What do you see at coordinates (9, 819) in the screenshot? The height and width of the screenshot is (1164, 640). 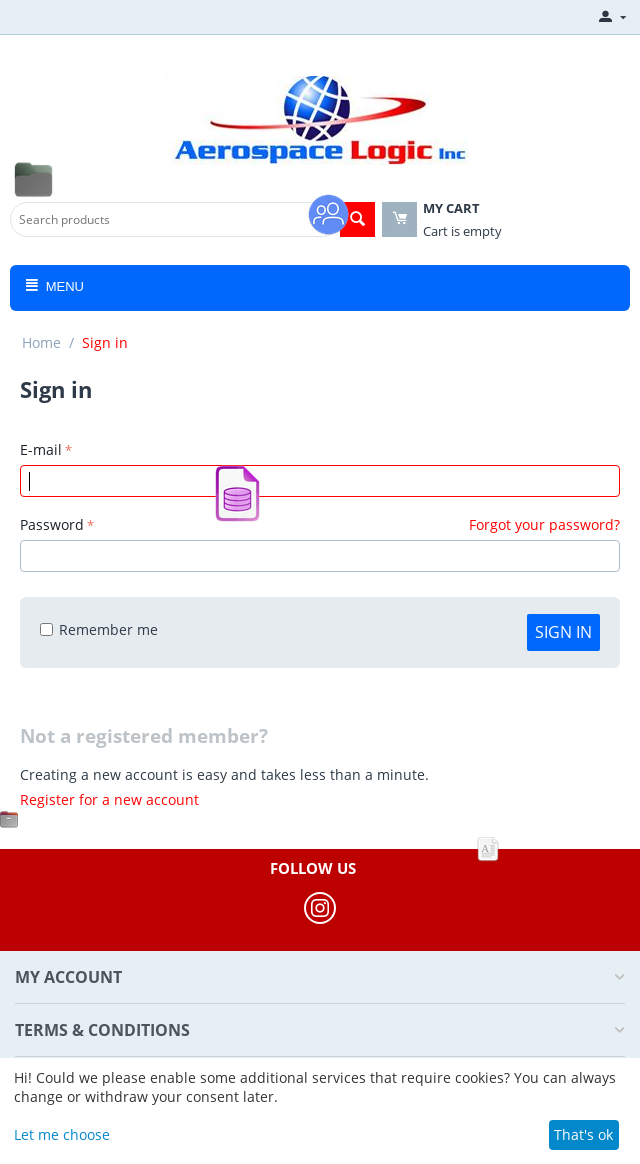 I see `open the file manager application` at bounding box center [9, 819].